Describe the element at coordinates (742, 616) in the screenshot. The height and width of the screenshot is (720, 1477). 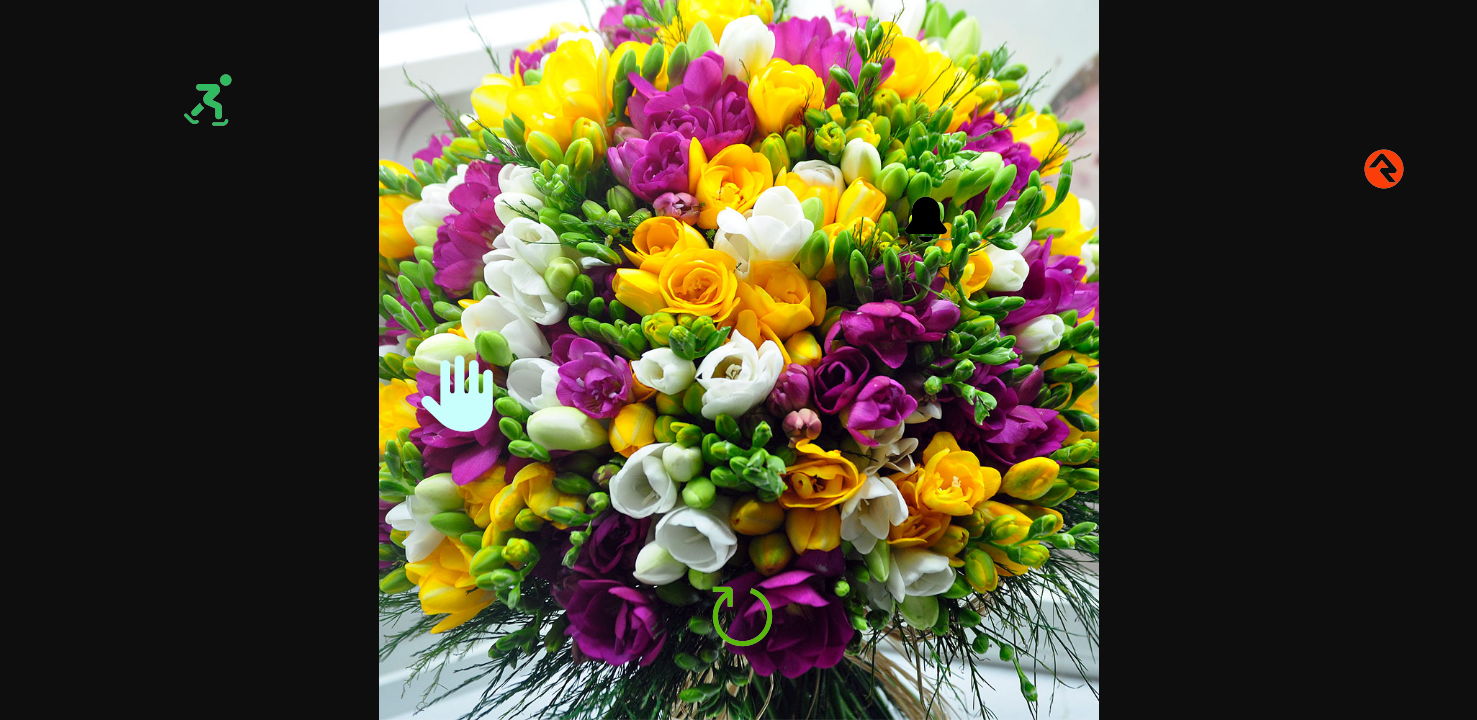
I see `refresh or reload the current content` at that location.